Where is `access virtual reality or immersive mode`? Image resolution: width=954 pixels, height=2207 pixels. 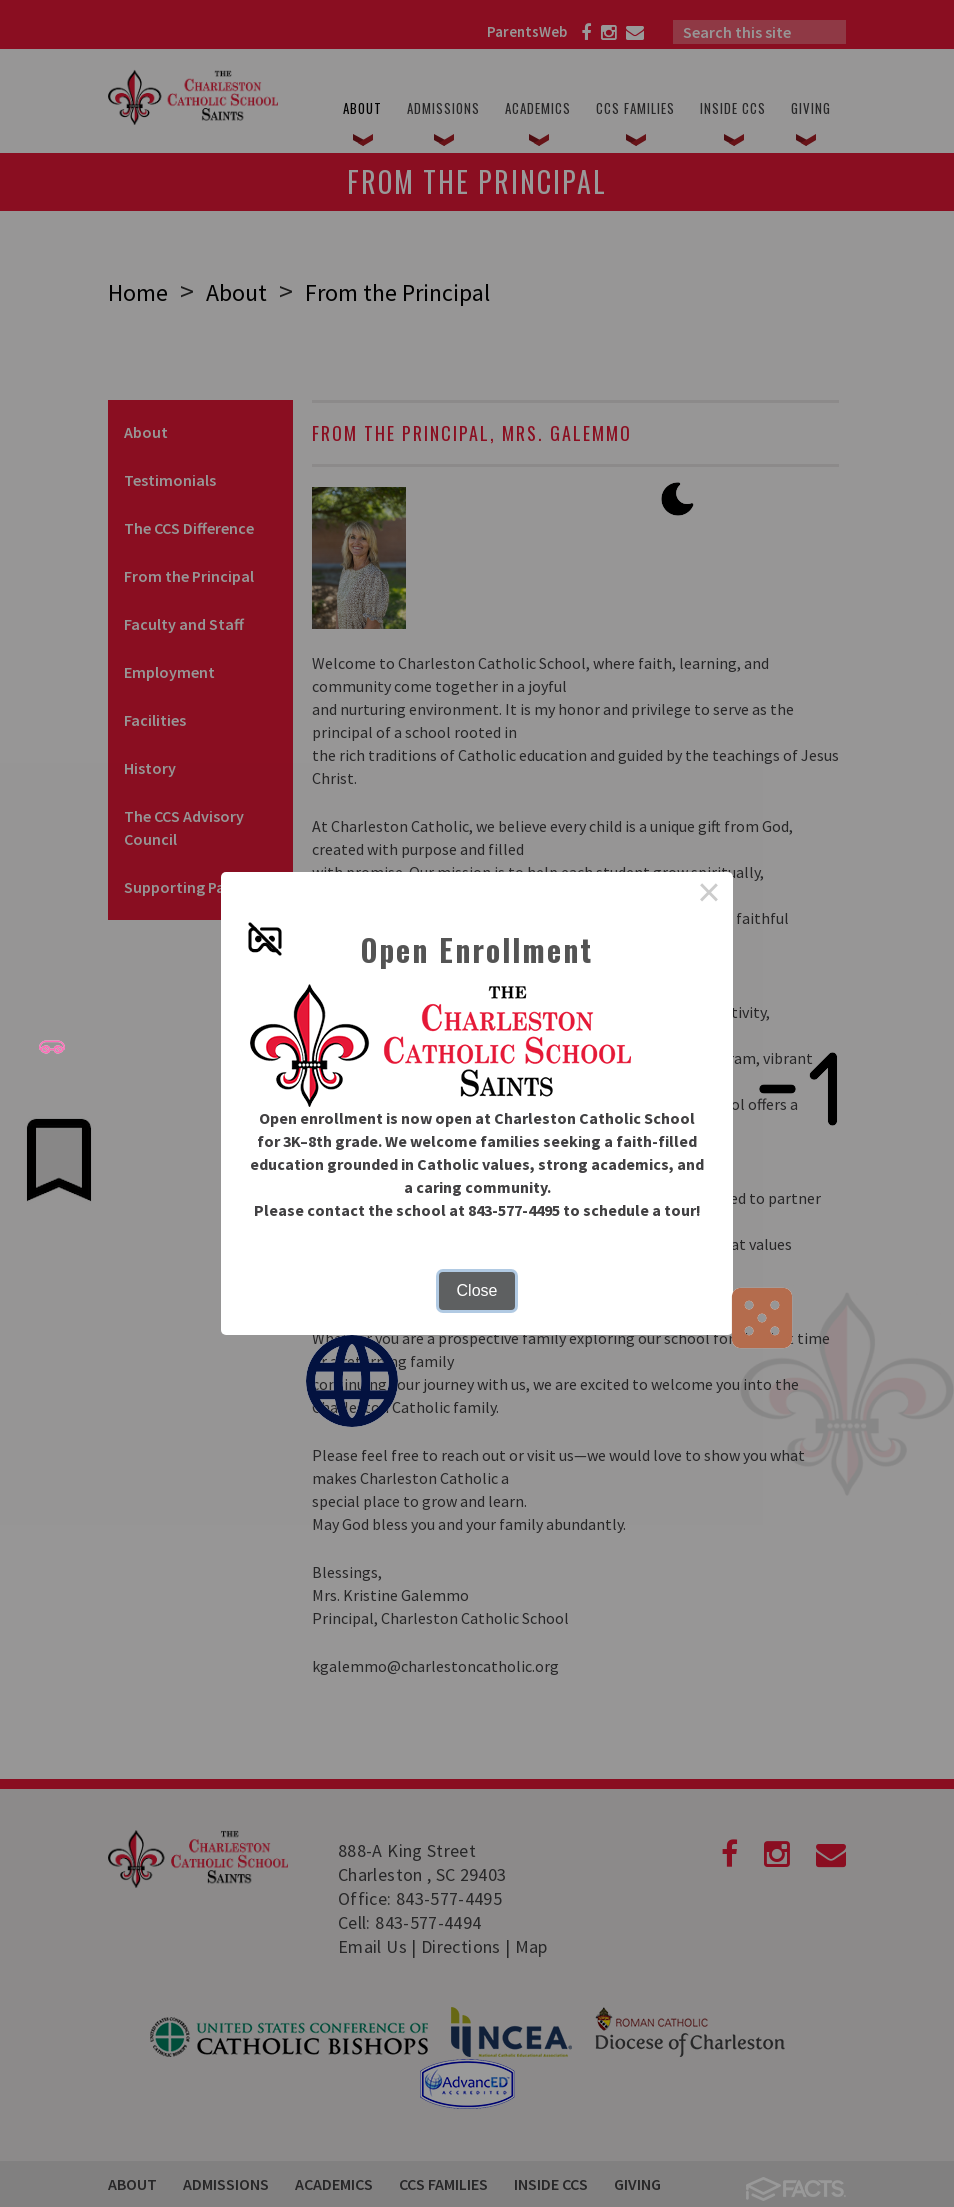 access virtual reality or immersive mode is located at coordinates (52, 1047).